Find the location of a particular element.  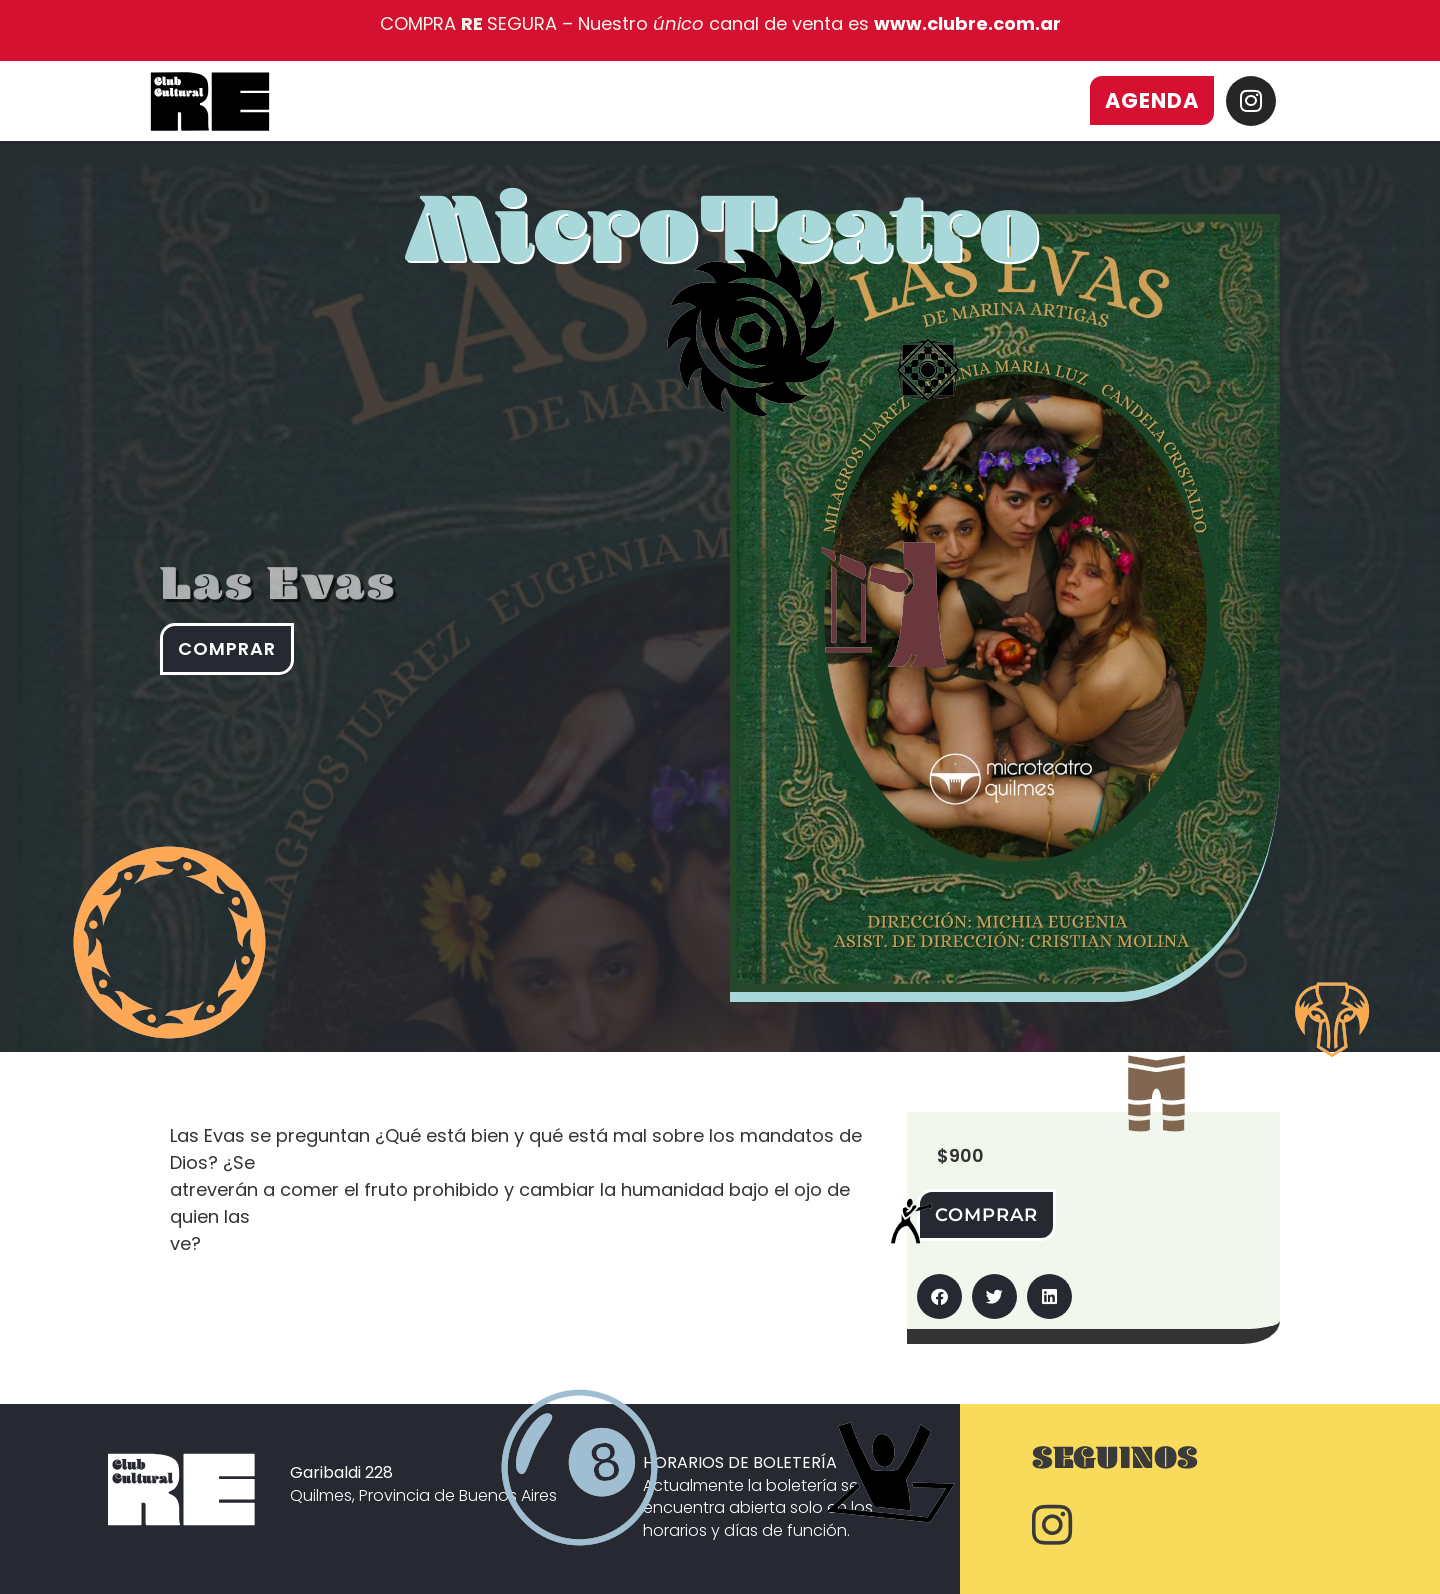

equip armored leg gear is located at coordinates (1156, 1093).